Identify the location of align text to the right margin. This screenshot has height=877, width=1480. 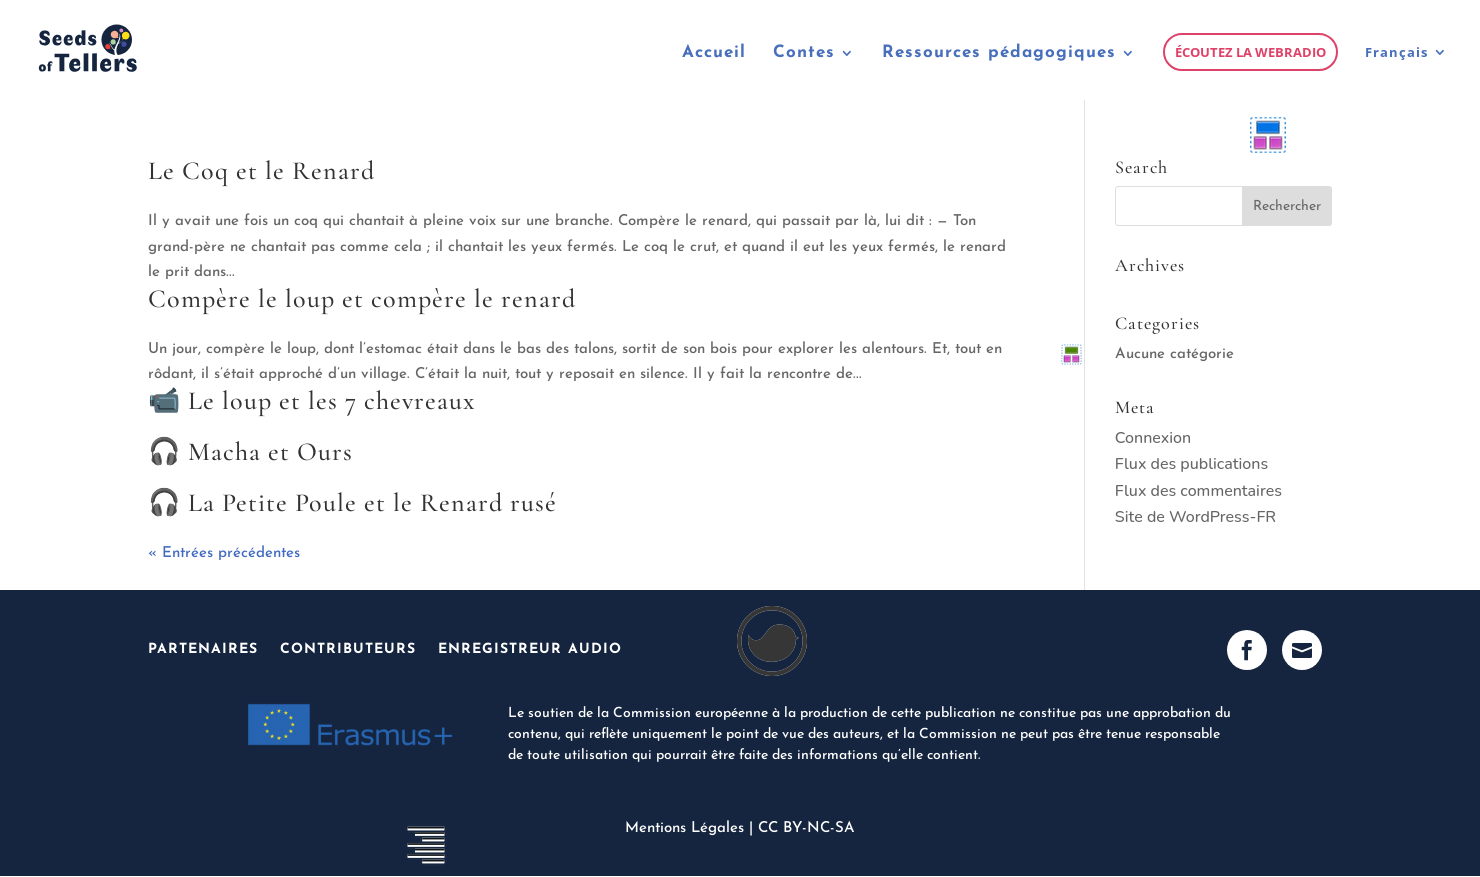
(426, 845).